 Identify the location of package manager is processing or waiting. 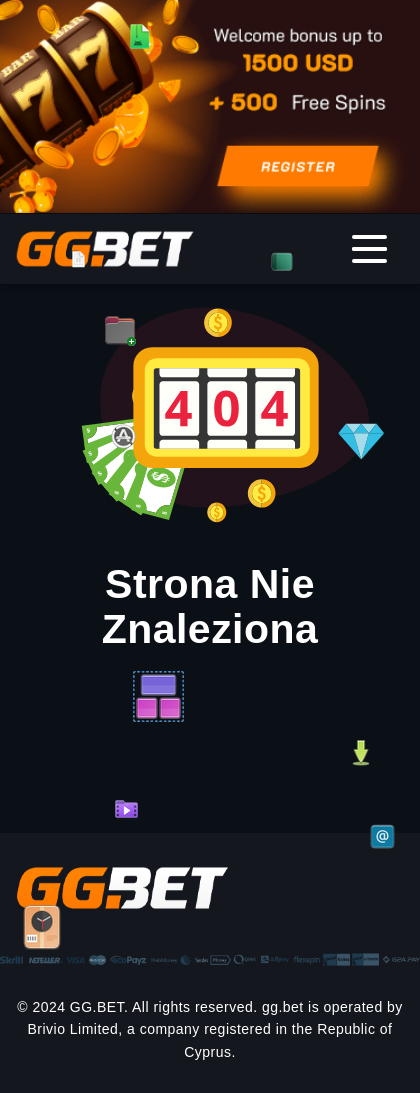
(42, 927).